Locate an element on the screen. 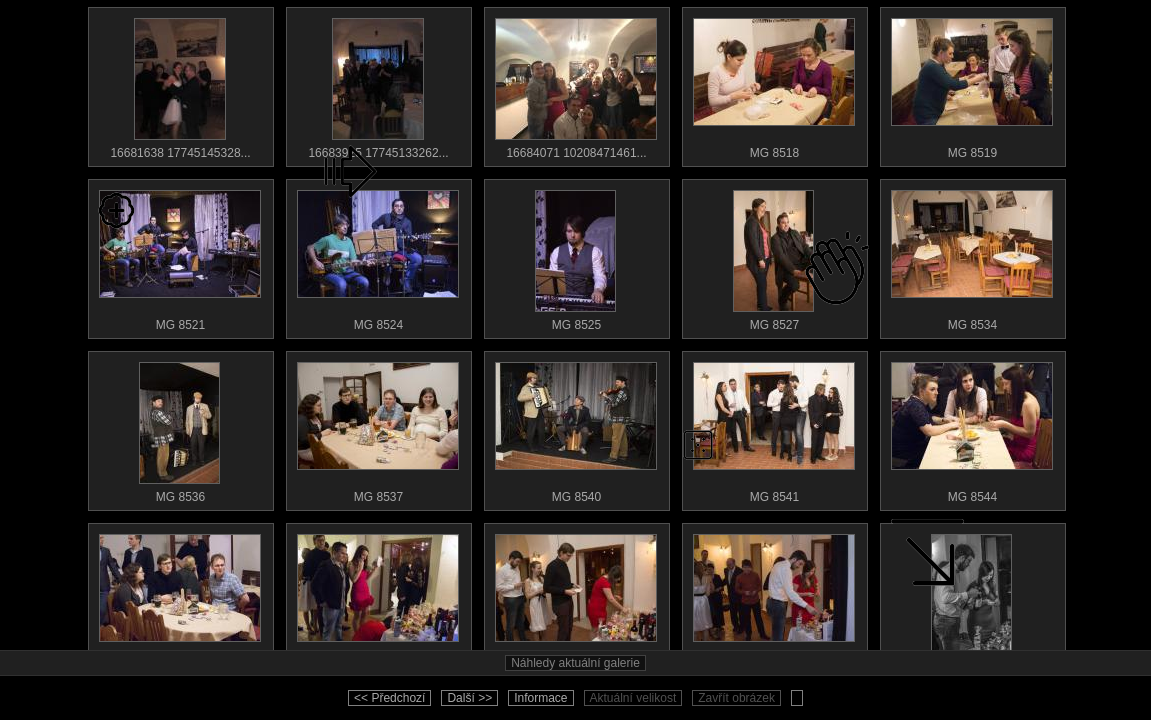 The width and height of the screenshot is (1151, 720). add a new badge or achievement is located at coordinates (116, 210).